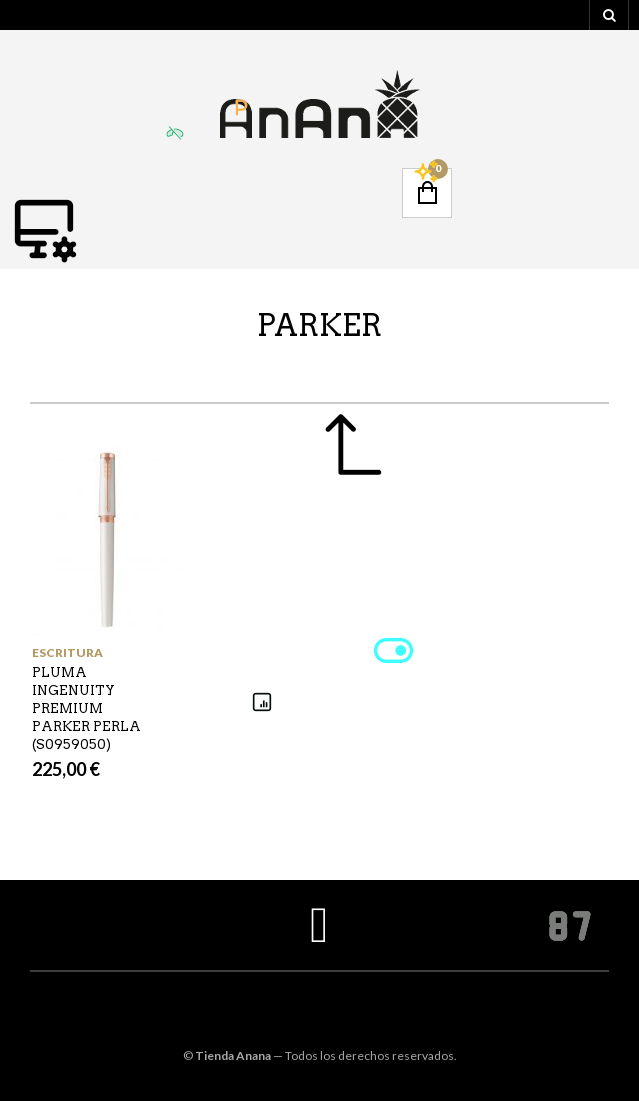  I want to click on displays the number 87 as a badge or count indicator, so click(570, 926).